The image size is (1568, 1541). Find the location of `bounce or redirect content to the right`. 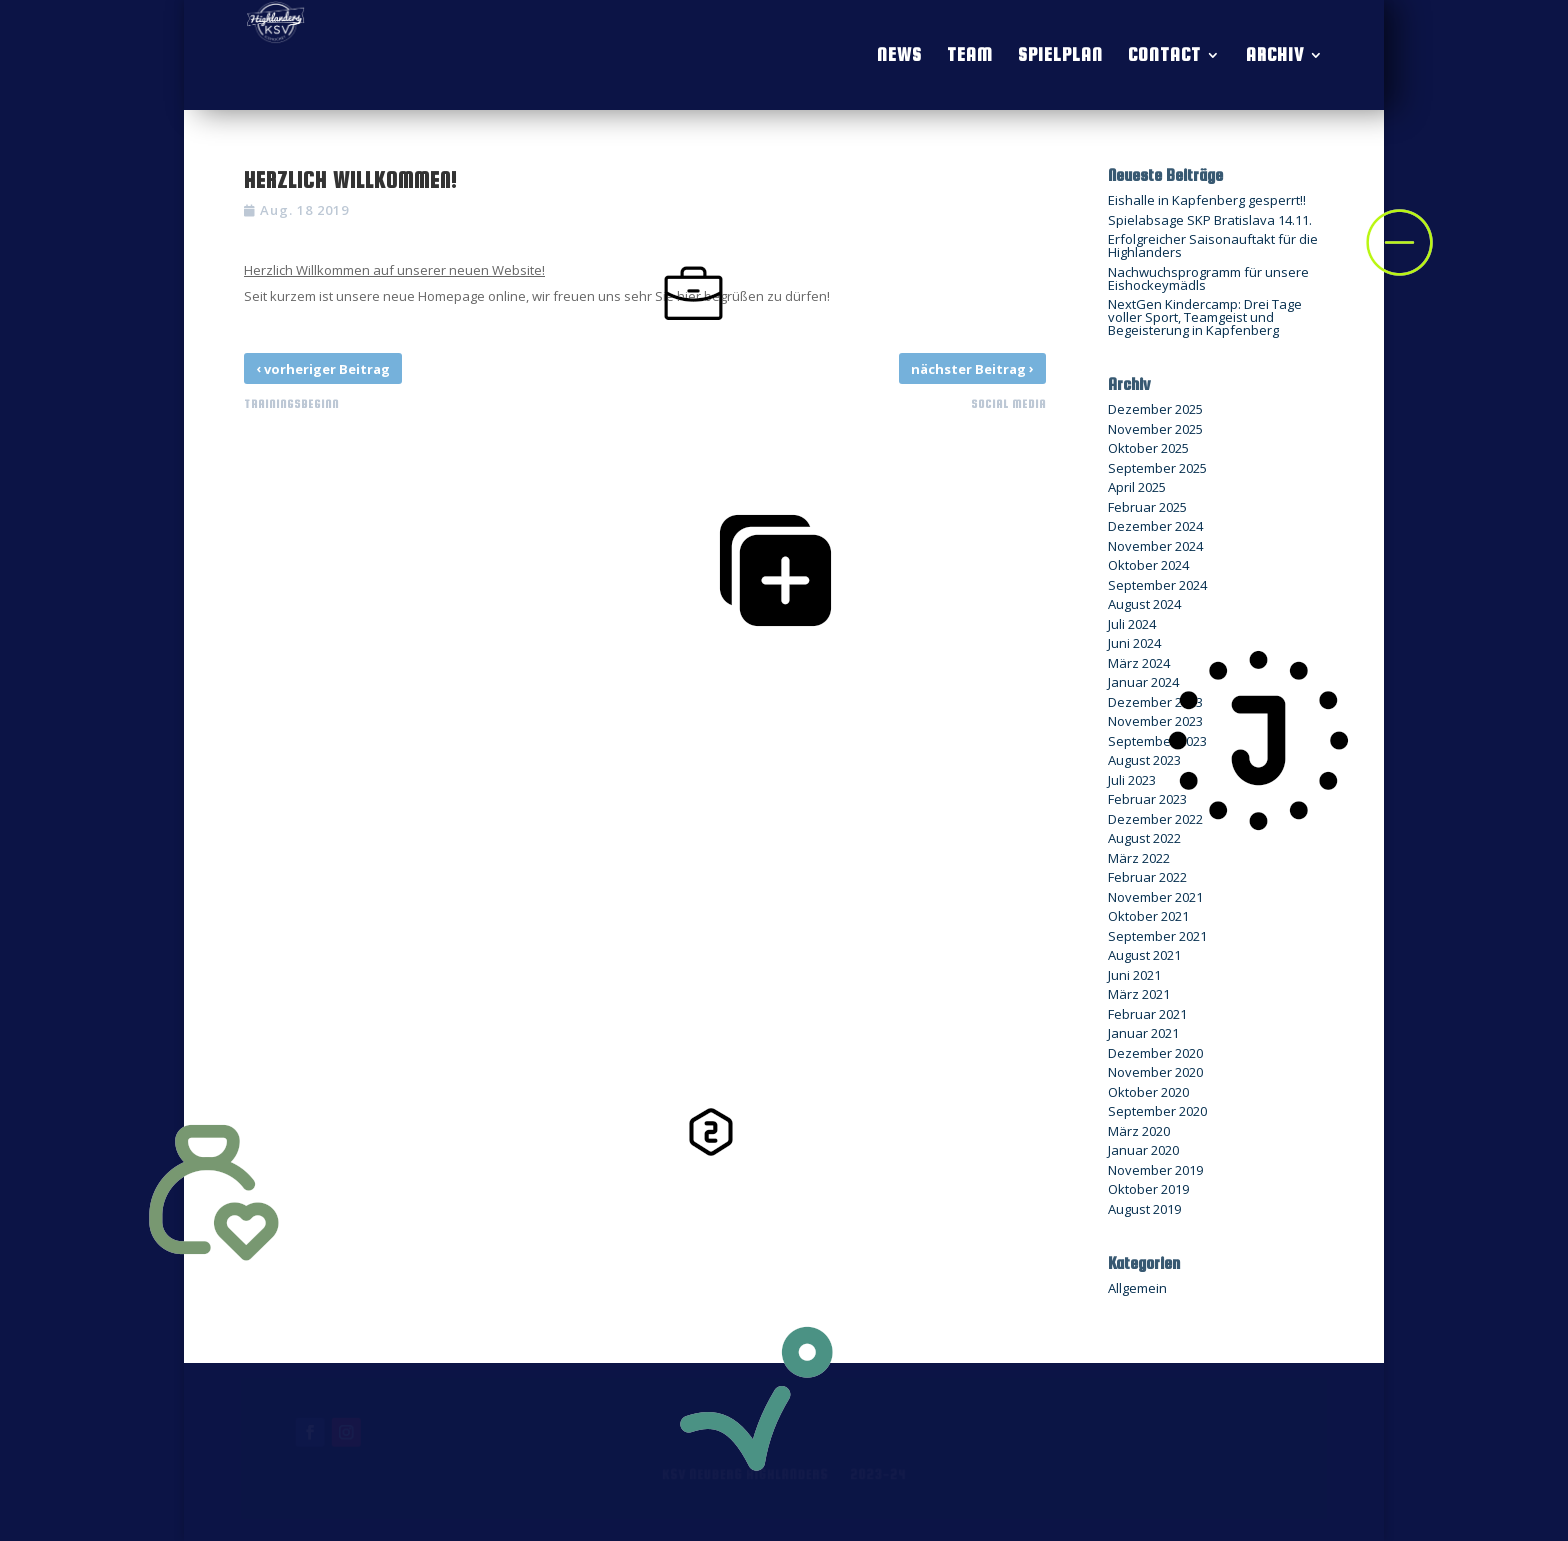

bounce or redirect content to the right is located at coordinates (756, 1394).